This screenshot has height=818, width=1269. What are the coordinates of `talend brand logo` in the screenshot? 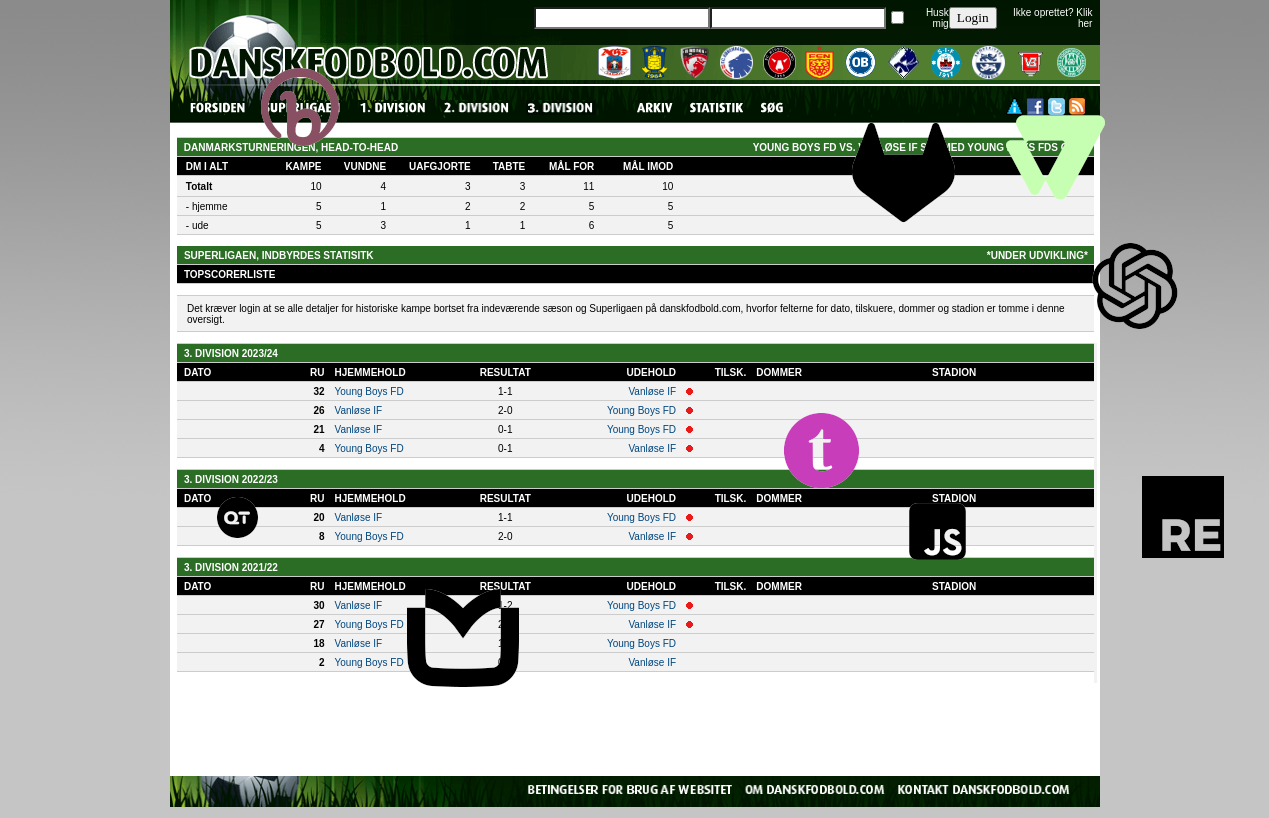 It's located at (821, 450).